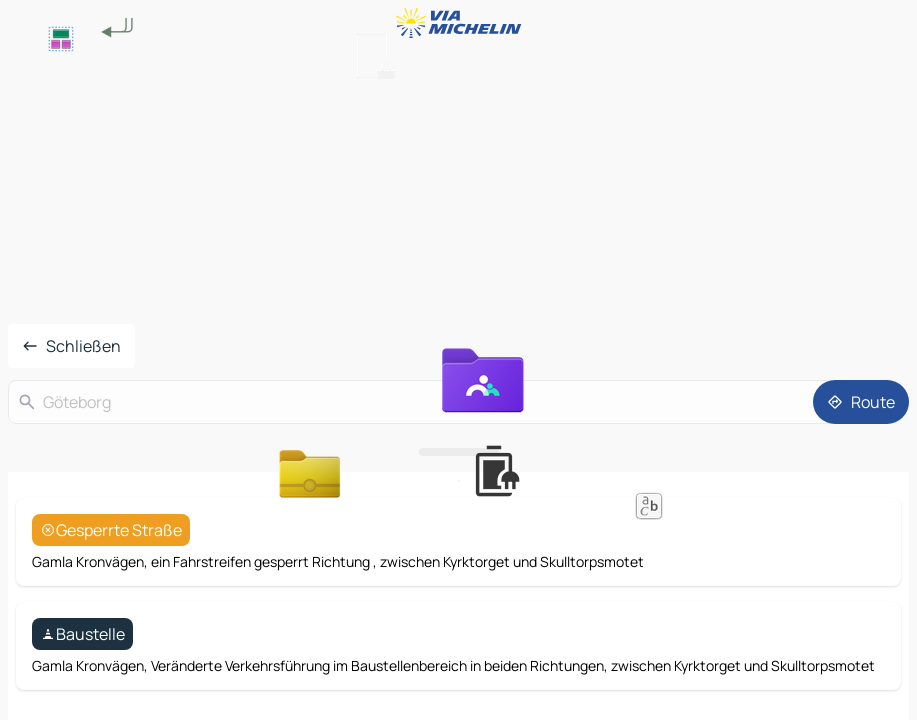 This screenshot has width=917, height=720. What do you see at coordinates (376, 56) in the screenshot?
I see `screen rotation is locked to portrait mode` at bounding box center [376, 56].